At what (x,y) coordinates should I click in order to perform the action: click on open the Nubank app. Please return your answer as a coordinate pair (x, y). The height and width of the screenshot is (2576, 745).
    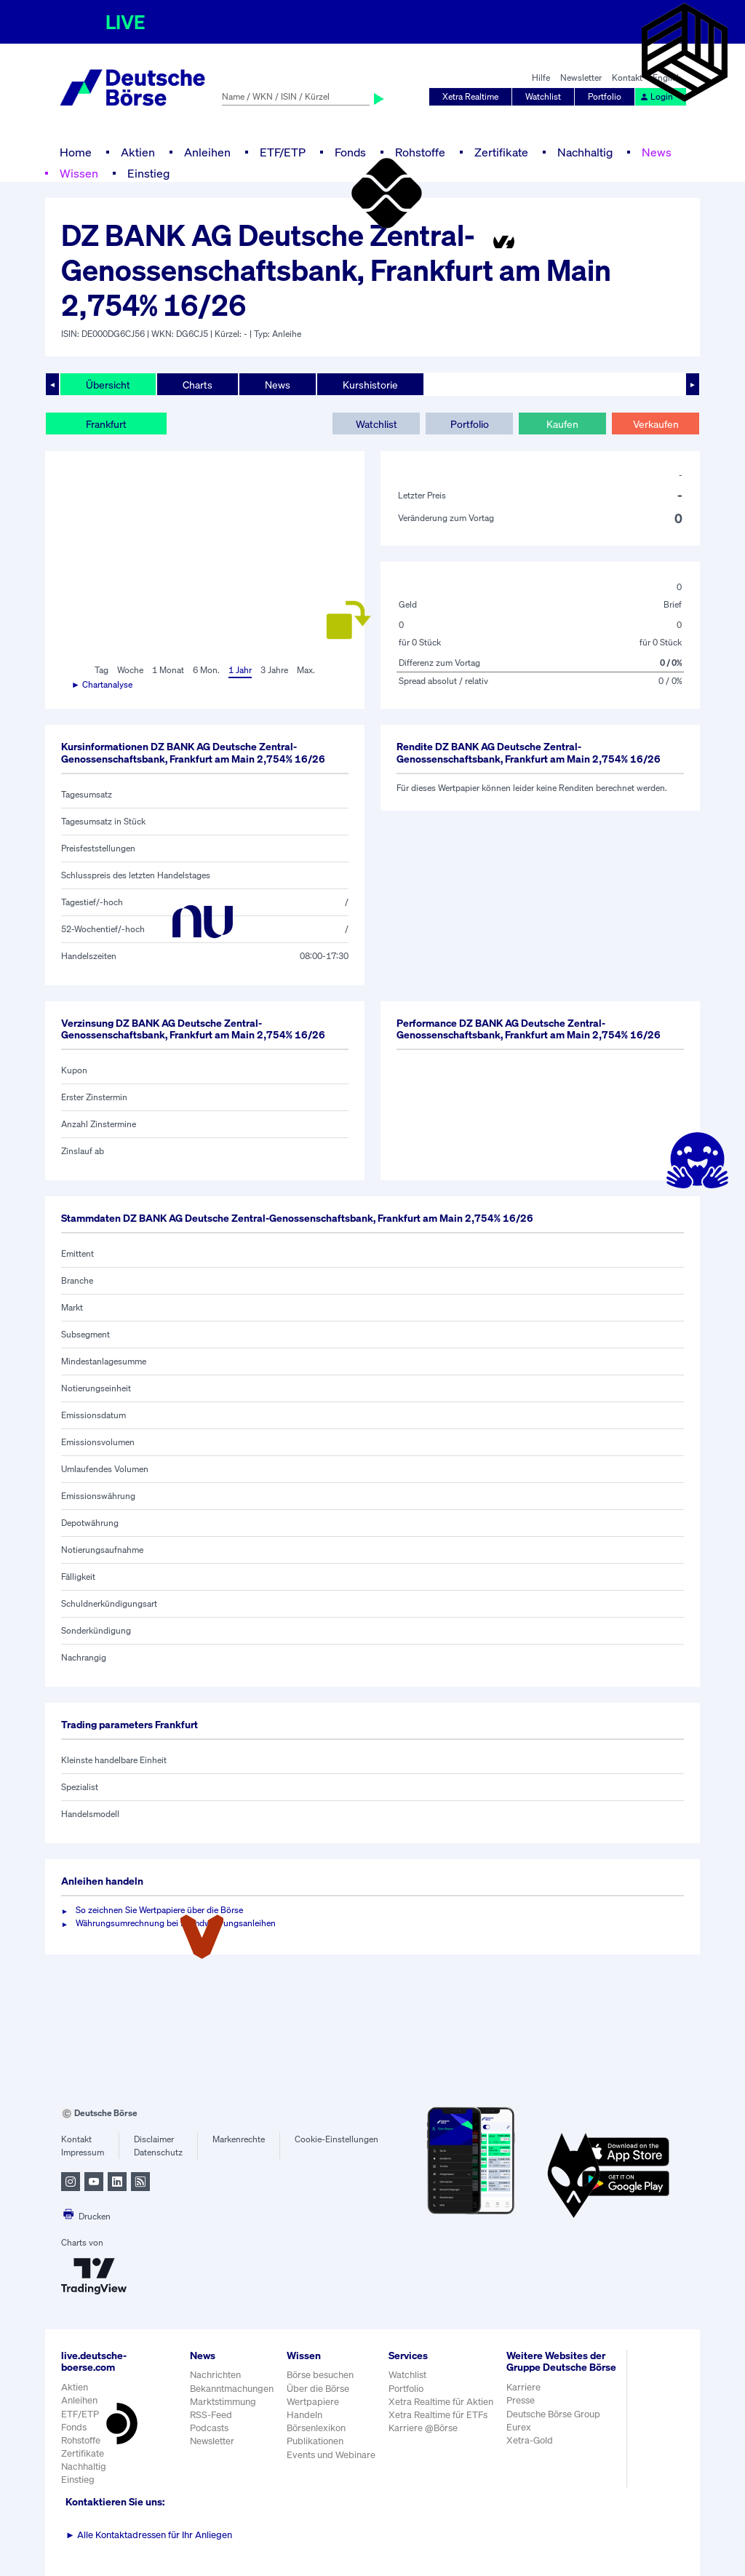
    Looking at the image, I should click on (202, 921).